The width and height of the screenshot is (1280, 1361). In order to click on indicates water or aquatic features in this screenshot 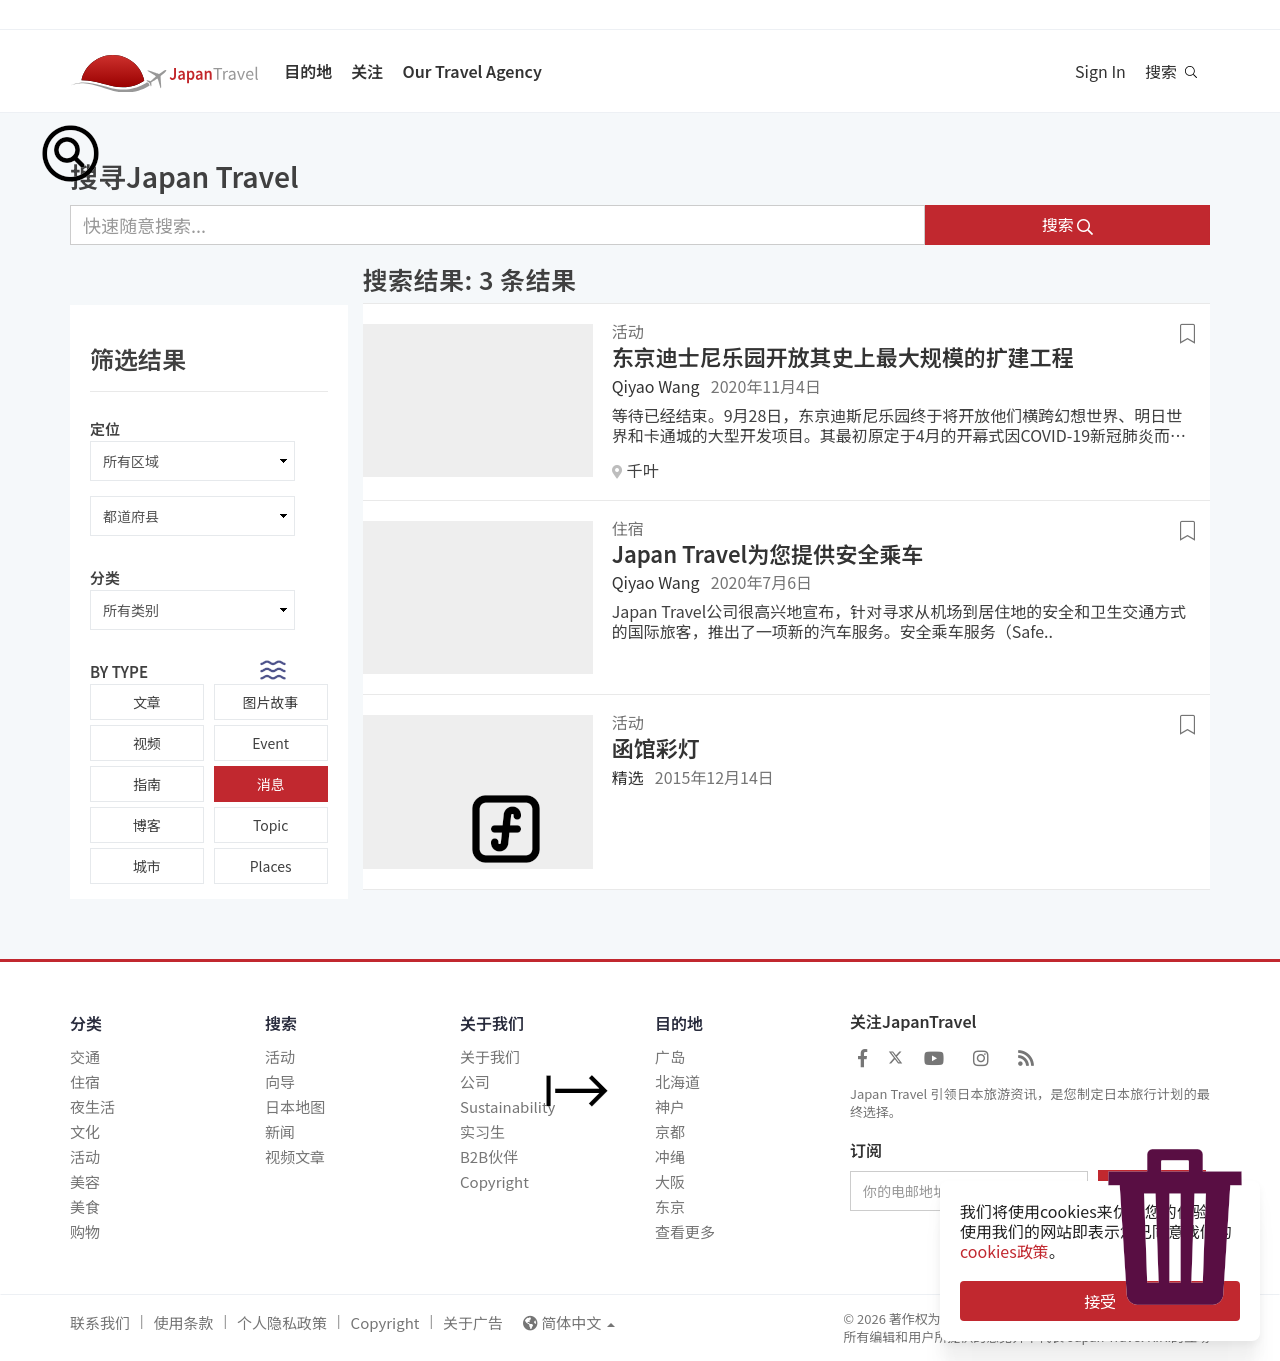, I will do `click(273, 670)`.